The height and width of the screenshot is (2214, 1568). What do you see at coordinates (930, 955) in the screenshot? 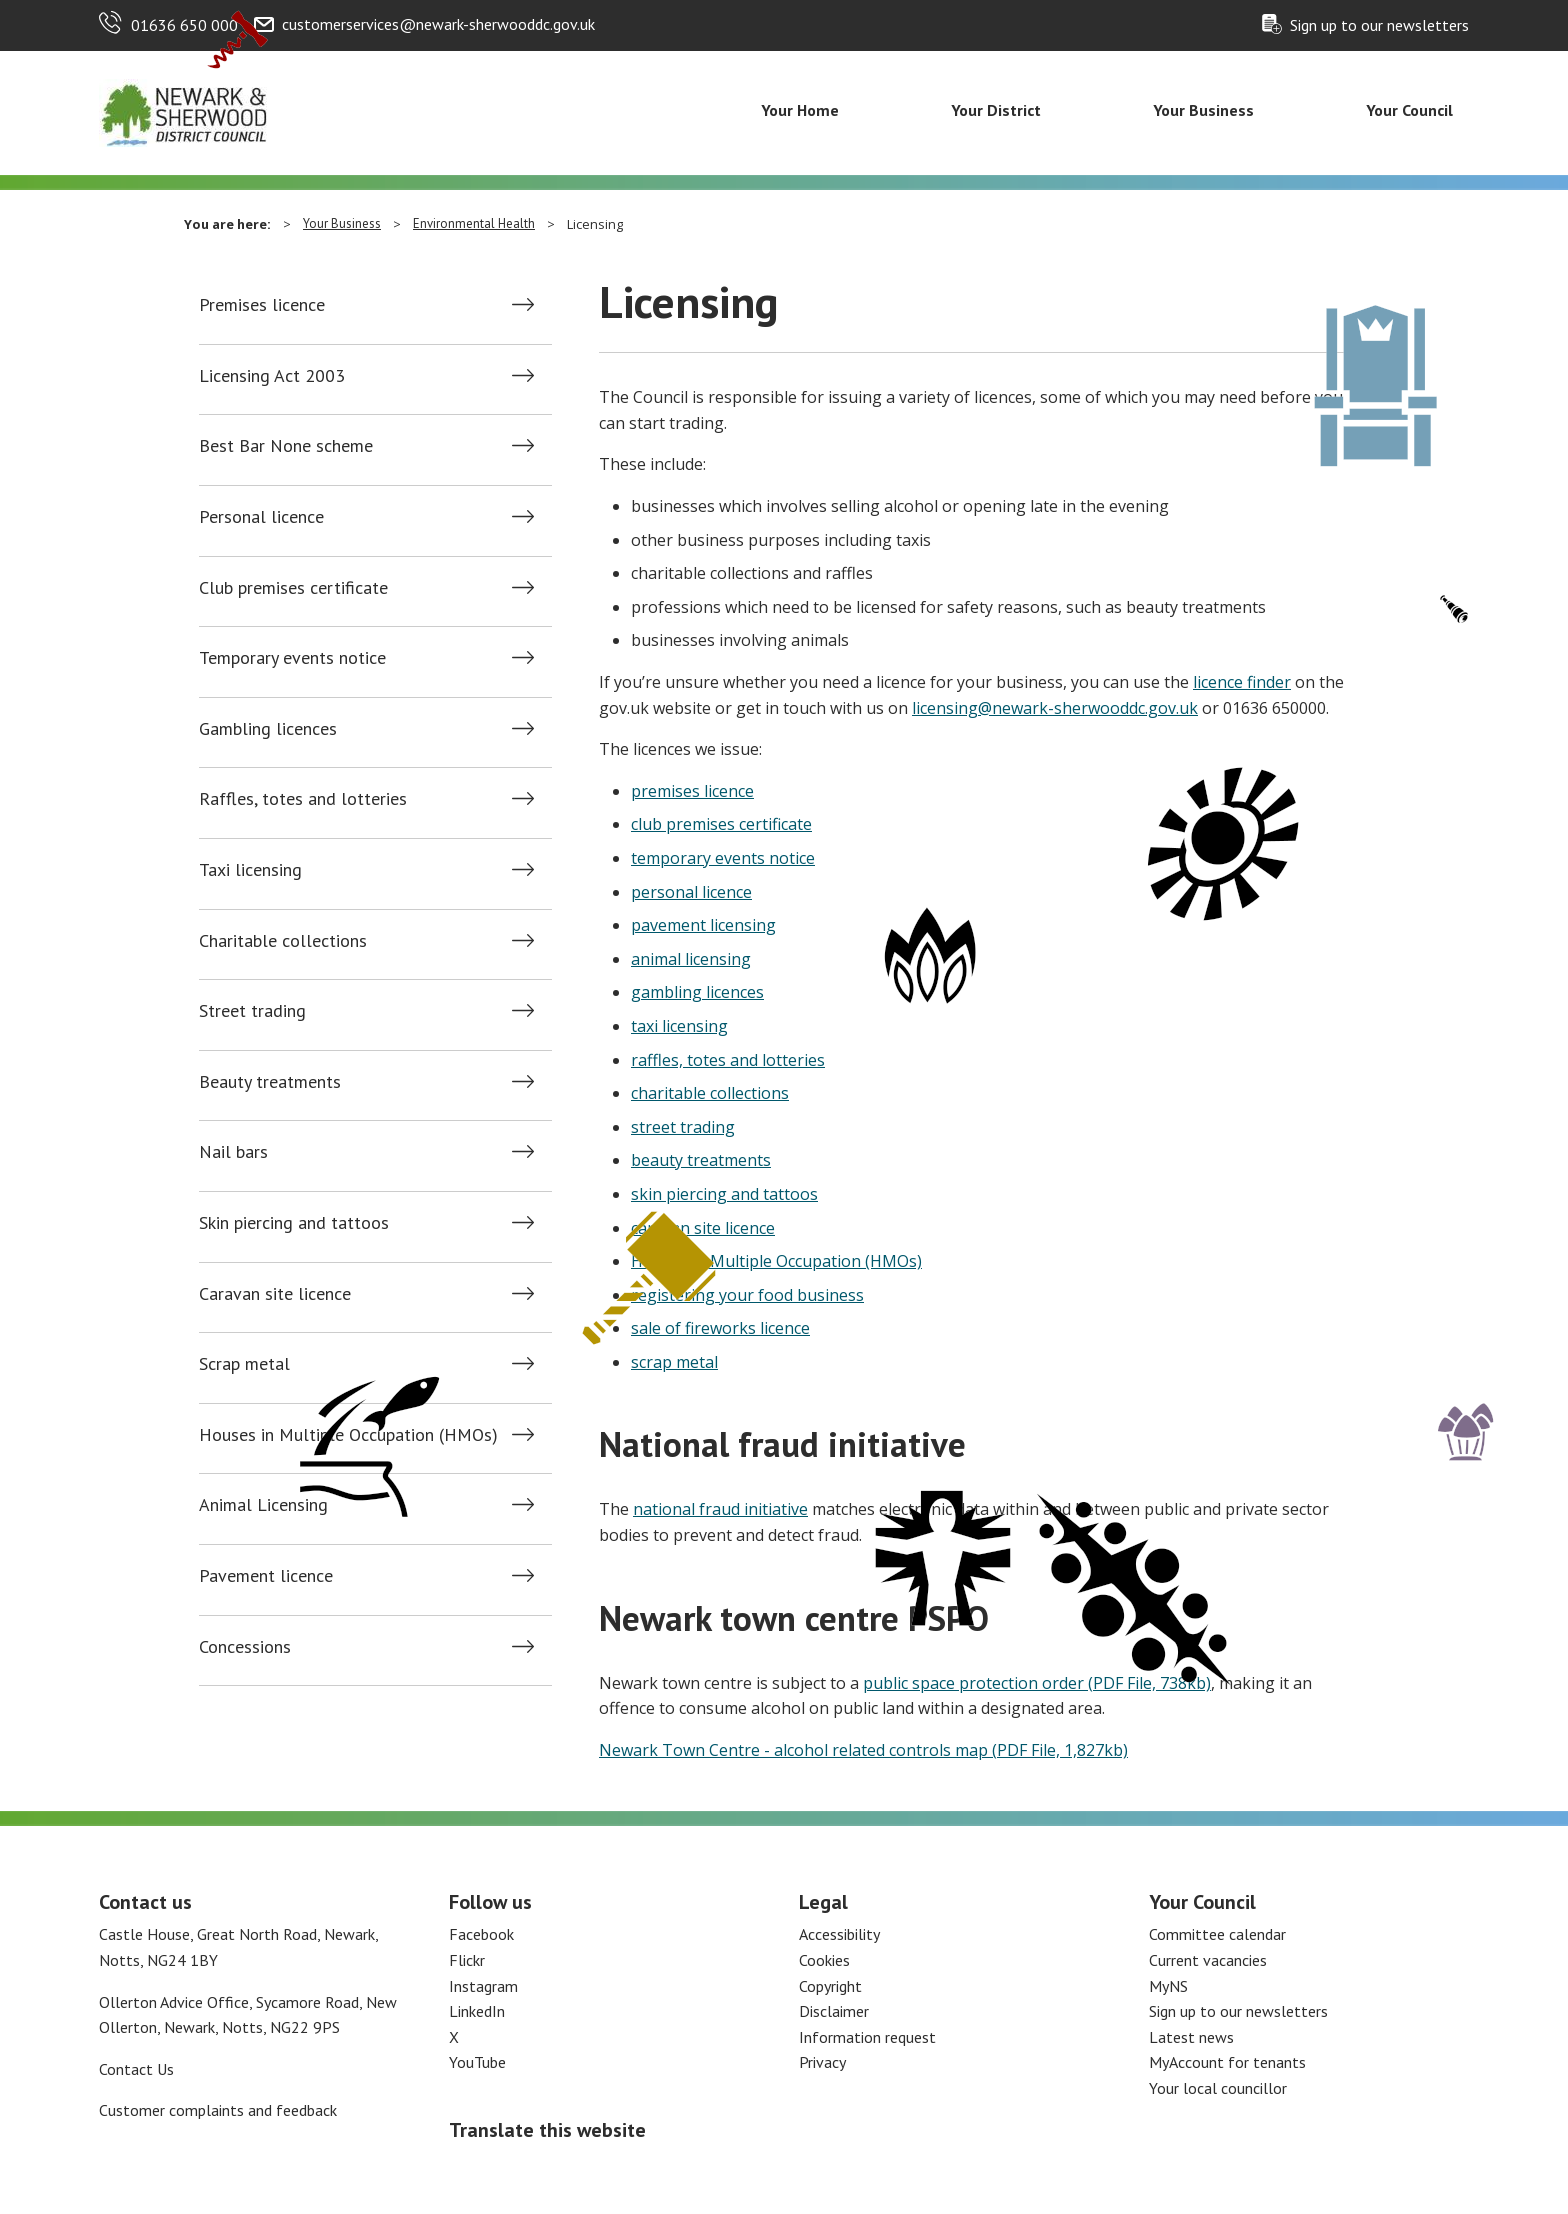
I see `access pet-related features or settings` at bounding box center [930, 955].